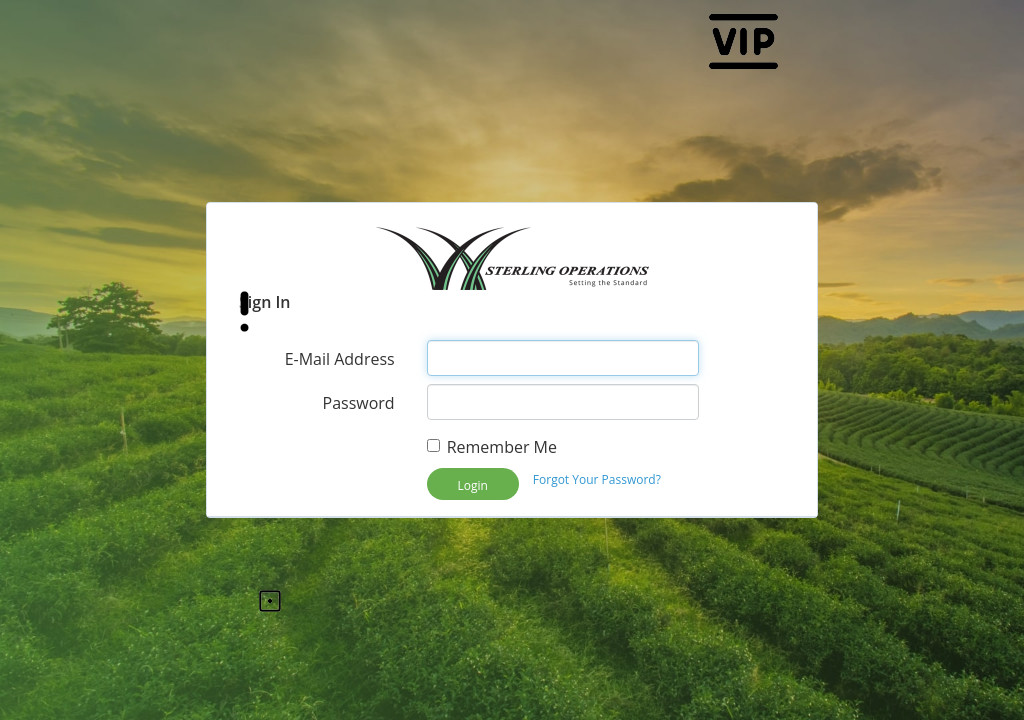 The image size is (1024, 720). I want to click on indicates a selected or active item, so click(270, 601).